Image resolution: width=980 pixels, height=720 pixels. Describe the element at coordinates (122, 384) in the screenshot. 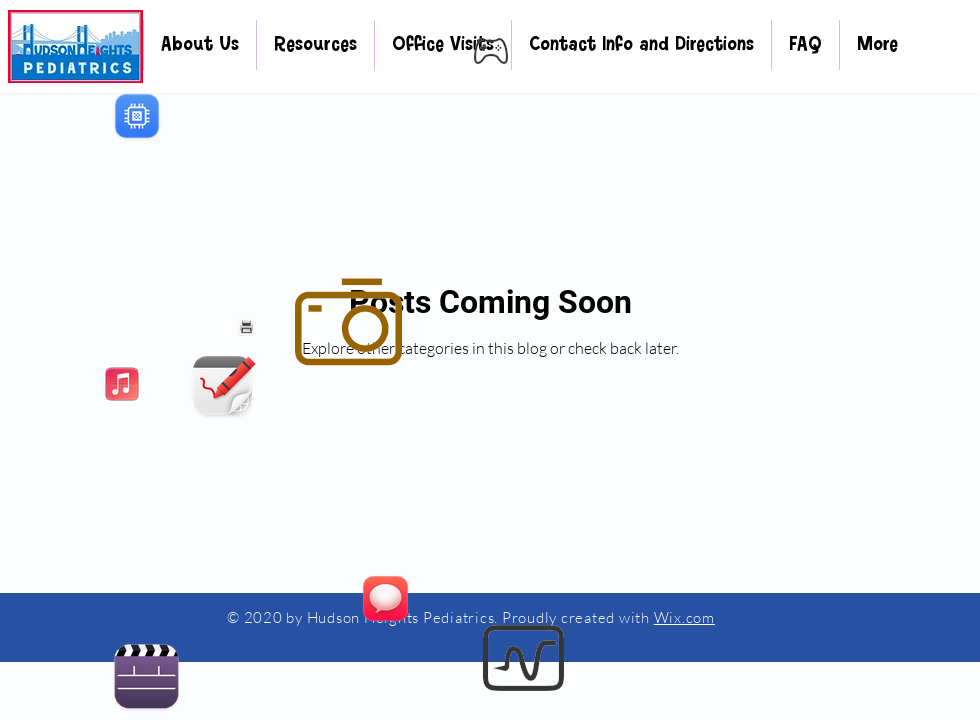

I see `open the music player app` at that location.